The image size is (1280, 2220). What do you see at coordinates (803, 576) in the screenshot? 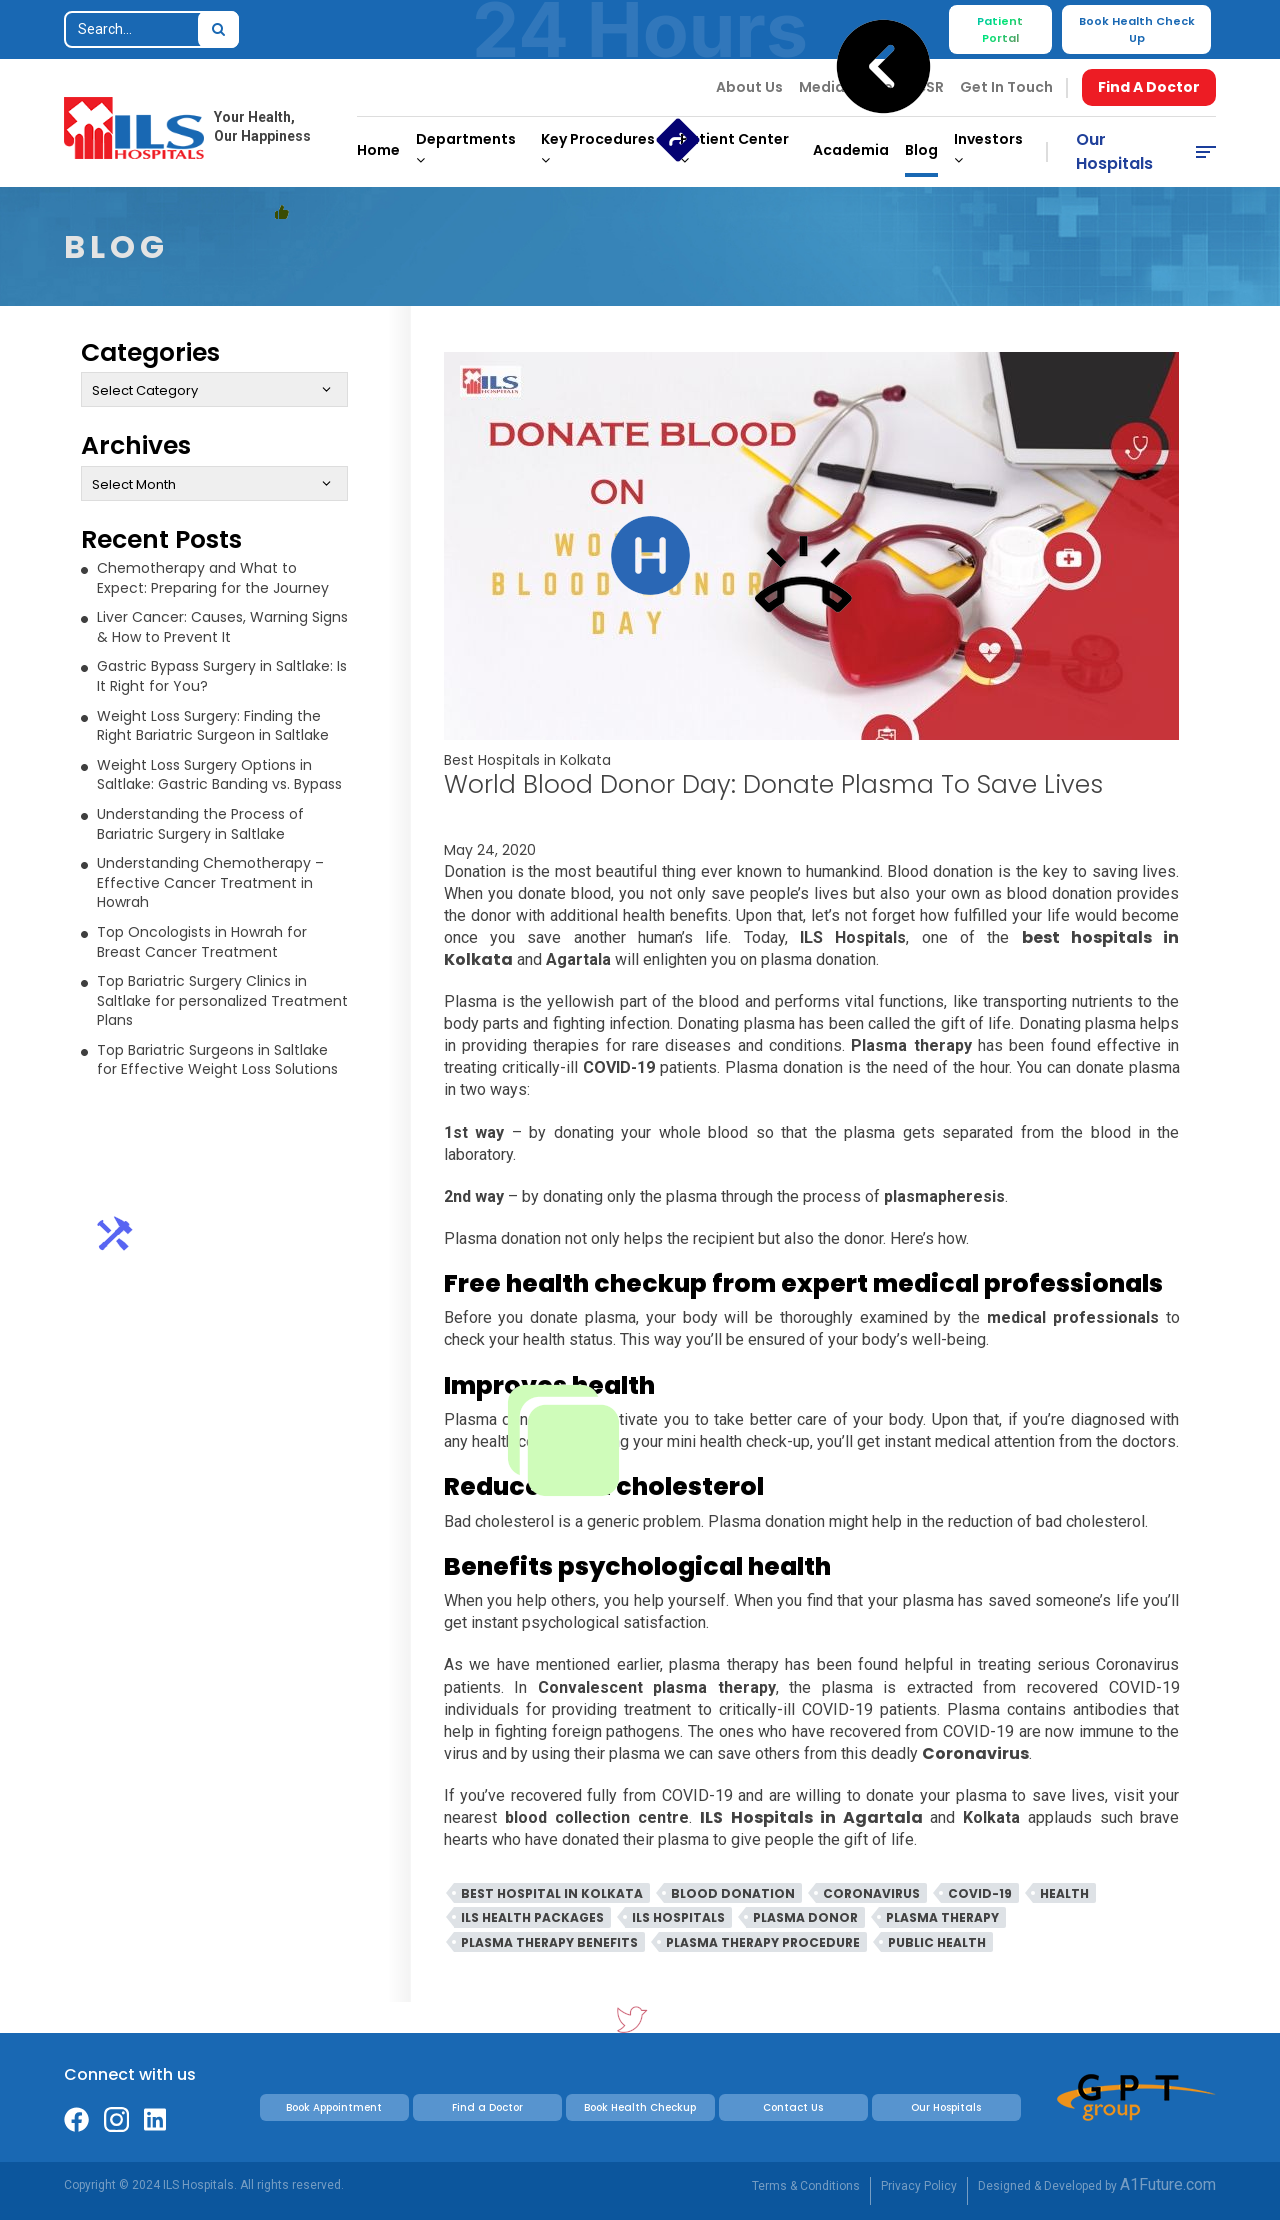
I see `incoming call ringing` at bounding box center [803, 576].